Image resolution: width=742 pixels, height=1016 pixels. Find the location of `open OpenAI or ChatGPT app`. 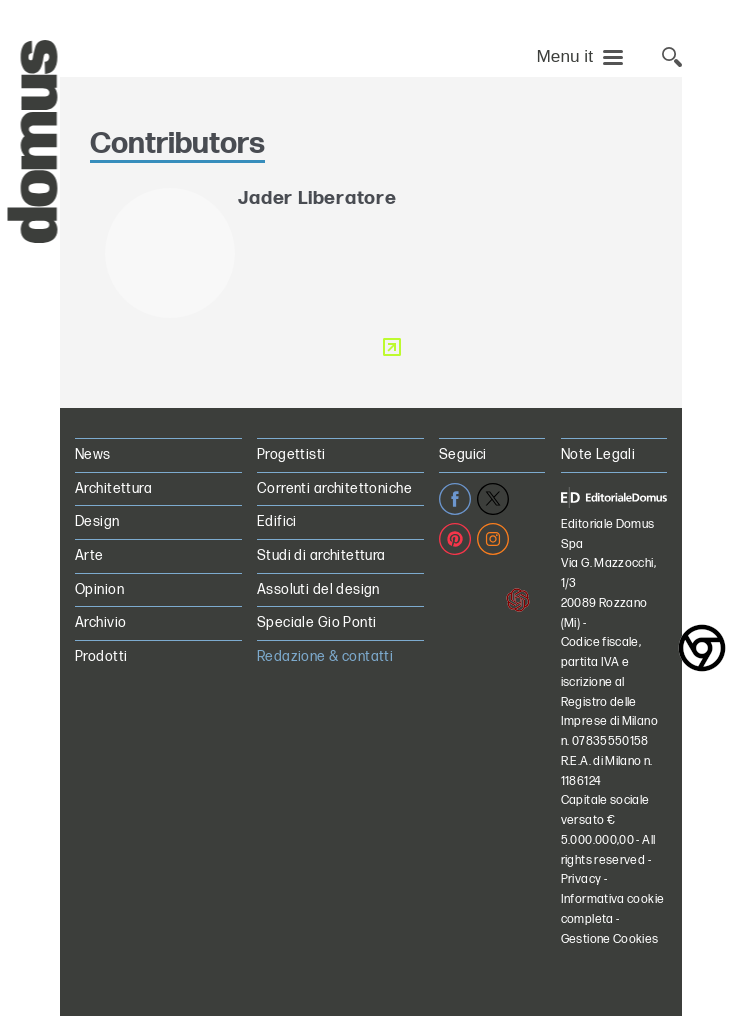

open OpenAI or ChatGPT app is located at coordinates (518, 600).